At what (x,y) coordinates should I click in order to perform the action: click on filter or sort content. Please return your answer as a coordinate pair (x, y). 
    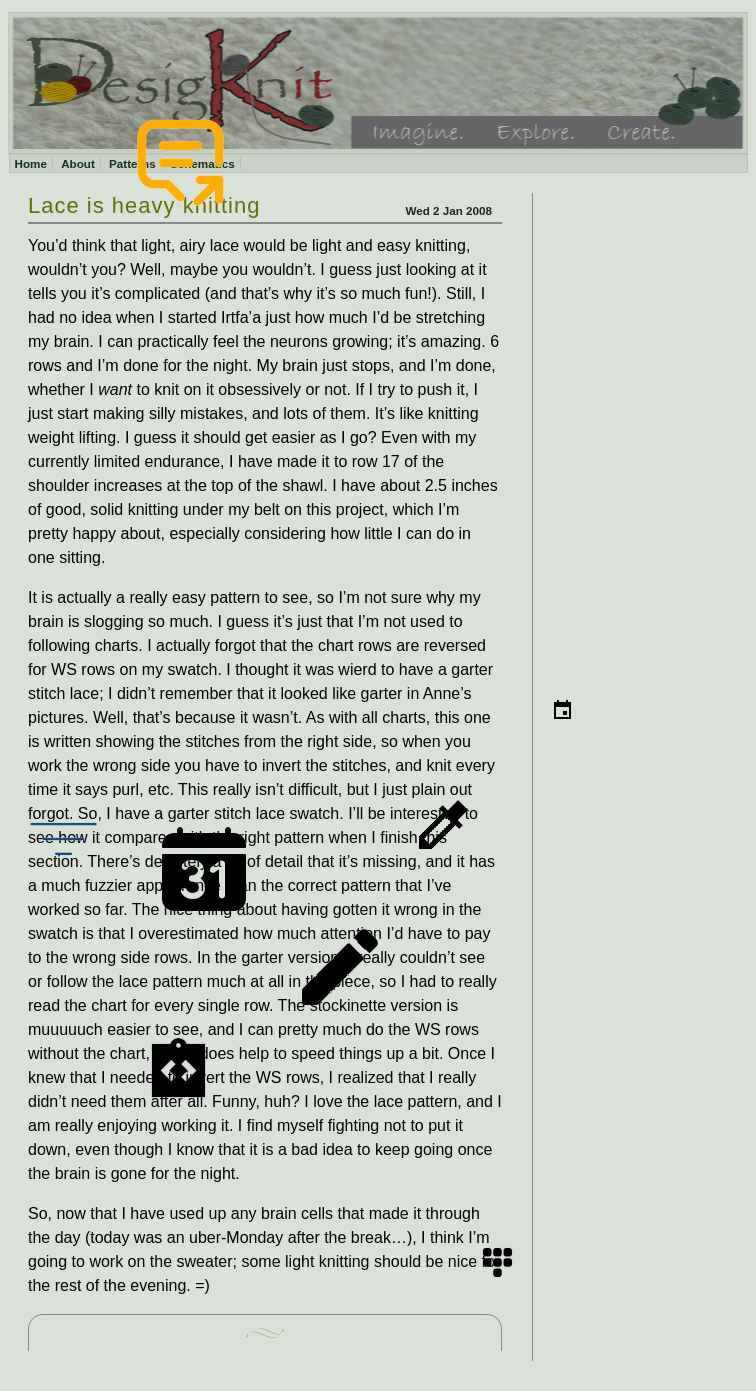
    Looking at the image, I should click on (63, 836).